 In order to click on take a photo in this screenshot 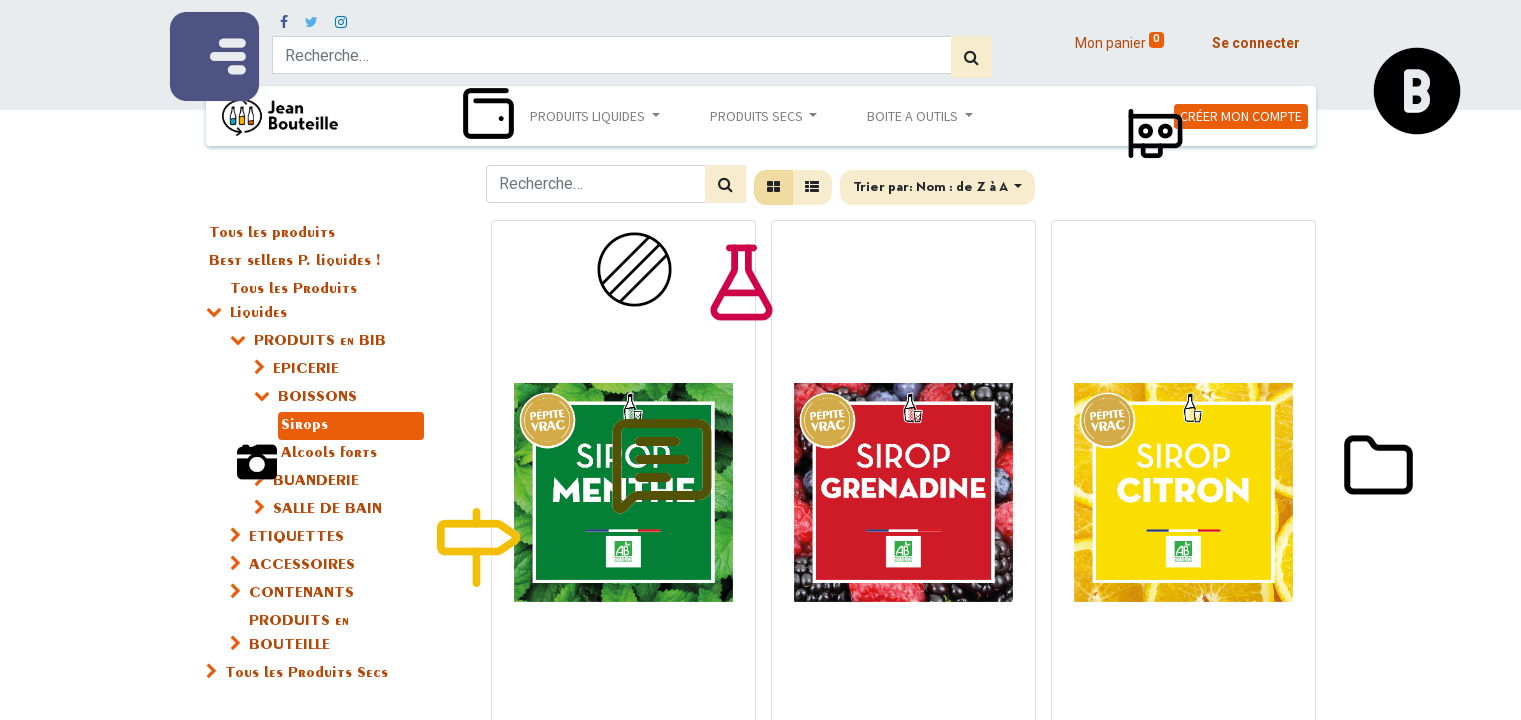, I will do `click(257, 462)`.